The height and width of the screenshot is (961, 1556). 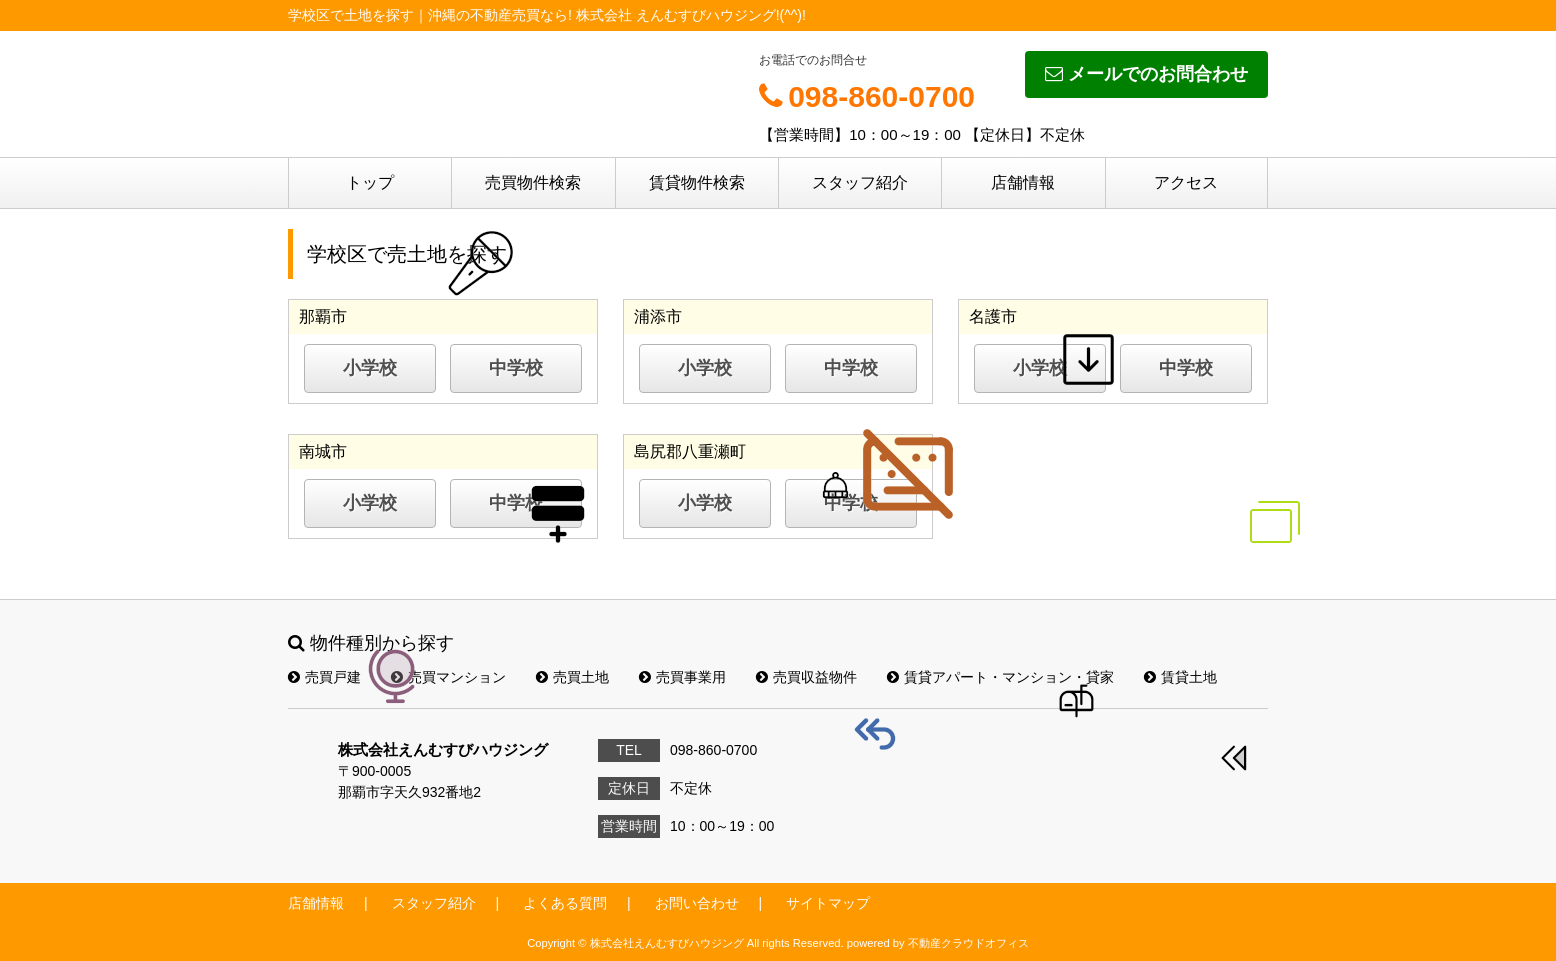 I want to click on undo multiple actions, so click(x=875, y=734).